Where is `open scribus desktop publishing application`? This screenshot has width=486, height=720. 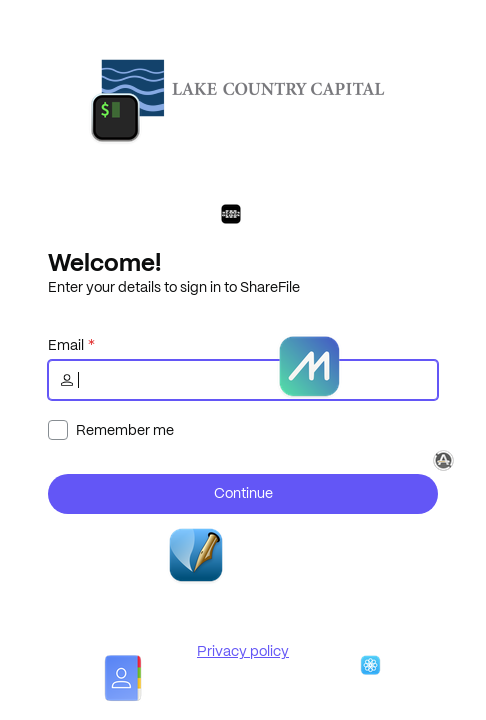 open scribus desktop publishing application is located at coordinates (196, 555).